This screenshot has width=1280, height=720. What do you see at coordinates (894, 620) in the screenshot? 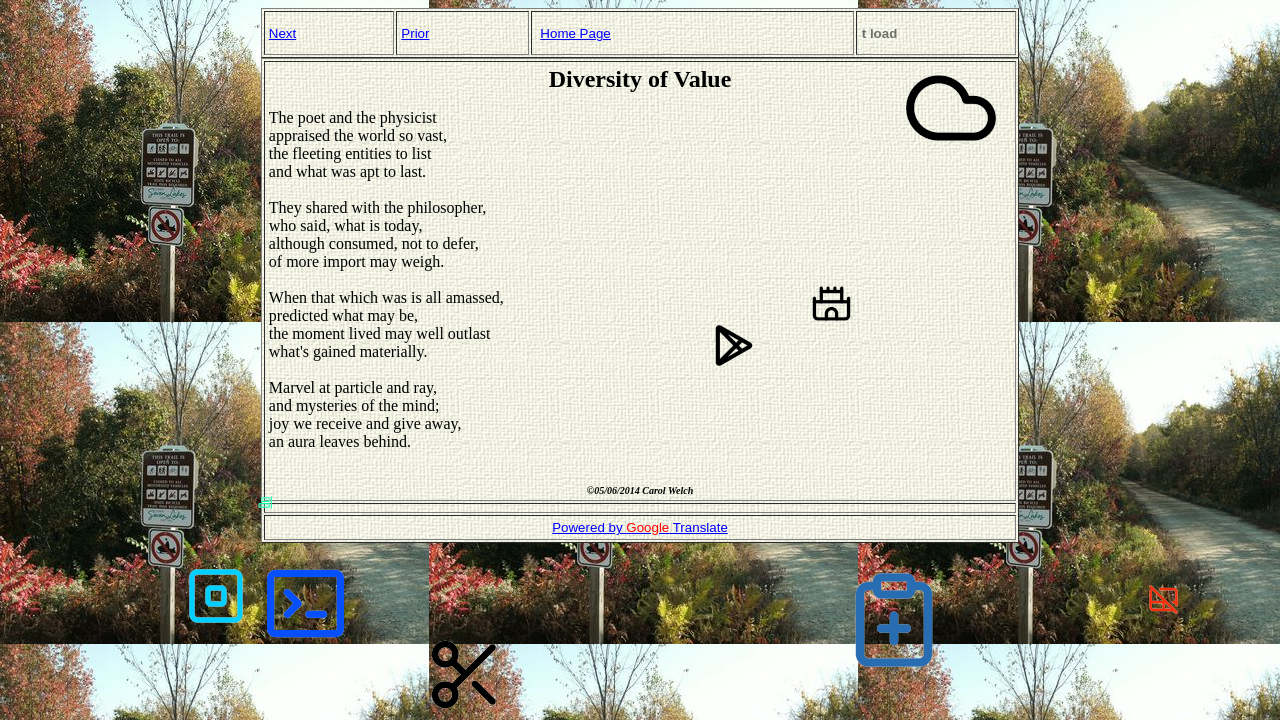
I see `add a new item to clipboard` at bounding box center [894, 620].